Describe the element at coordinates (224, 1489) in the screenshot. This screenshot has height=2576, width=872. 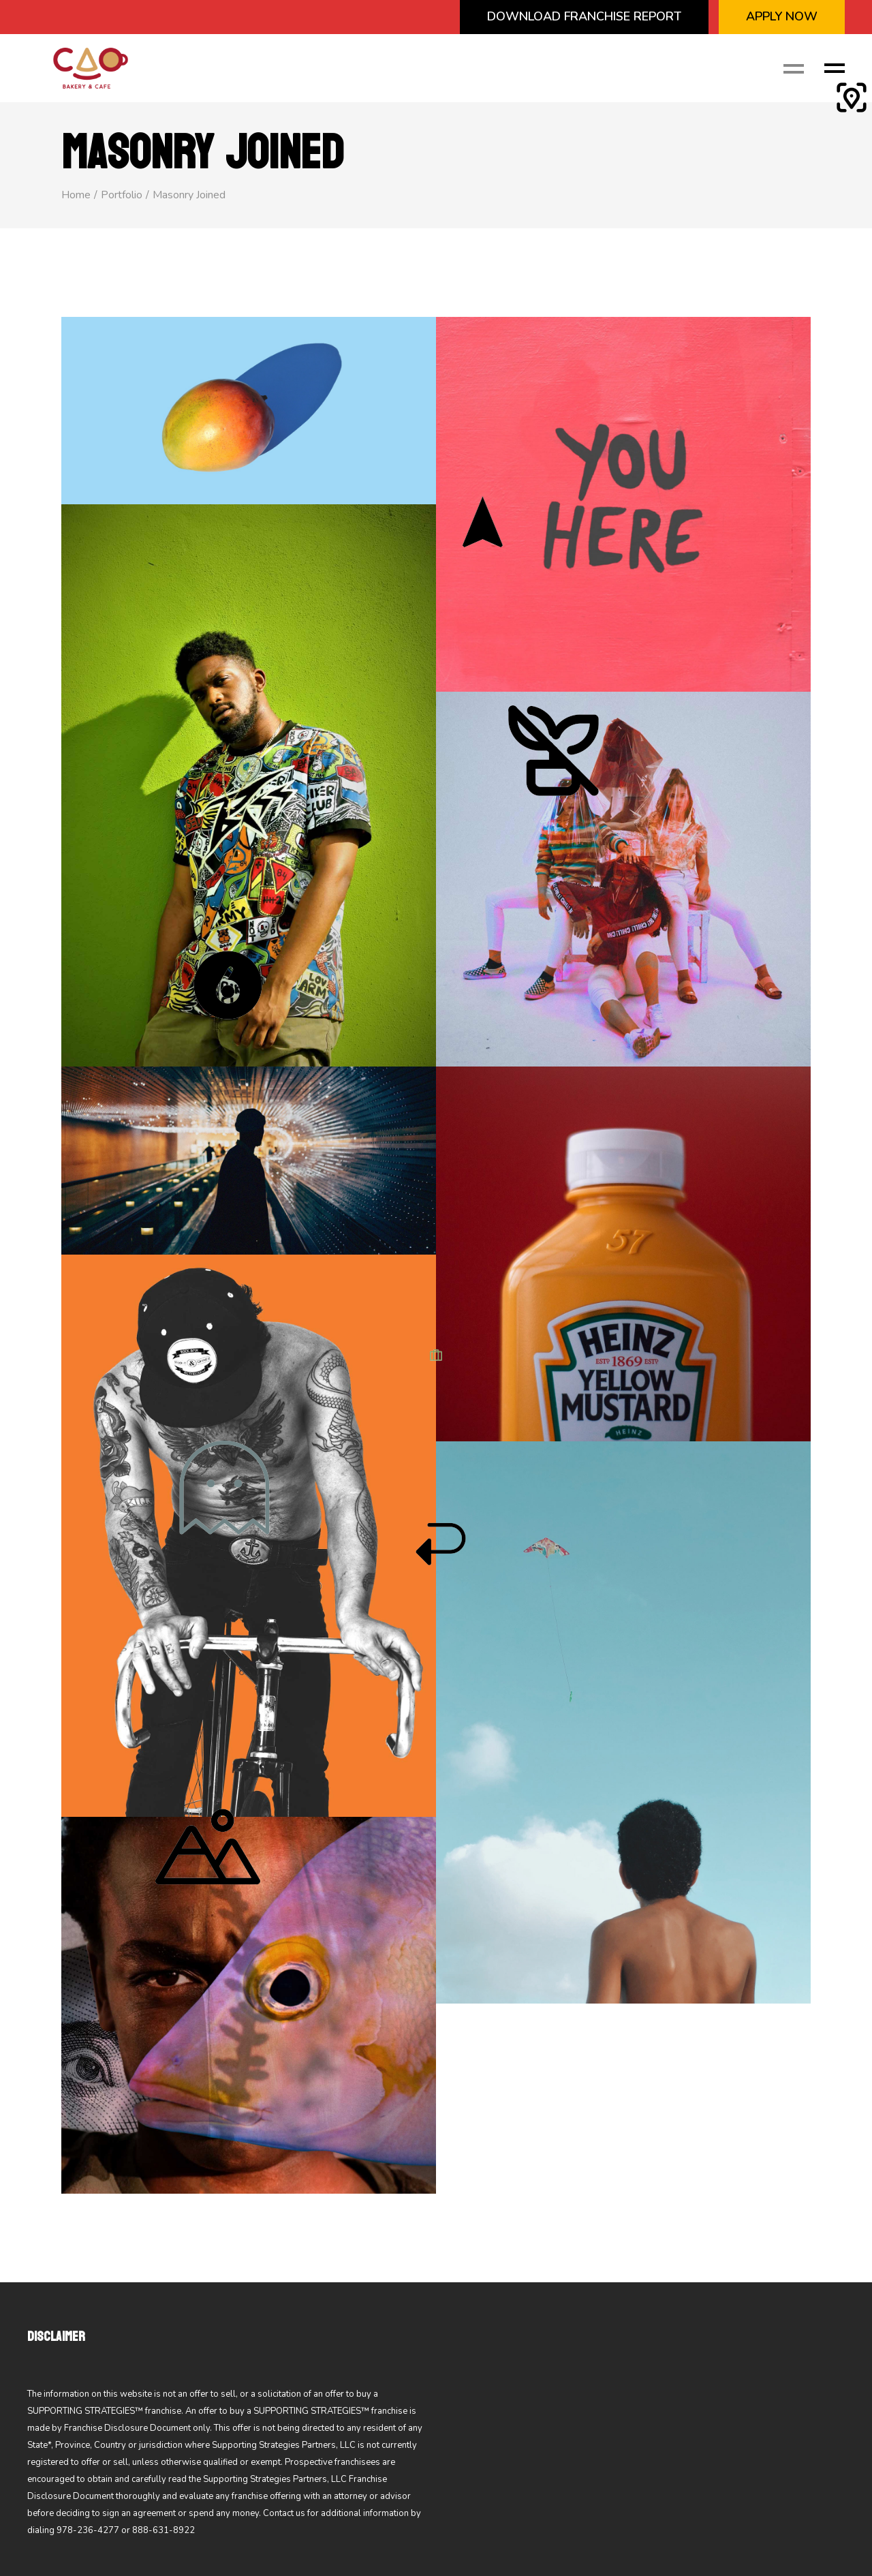
I see `toggle ghost mode or invisible status` at that location.